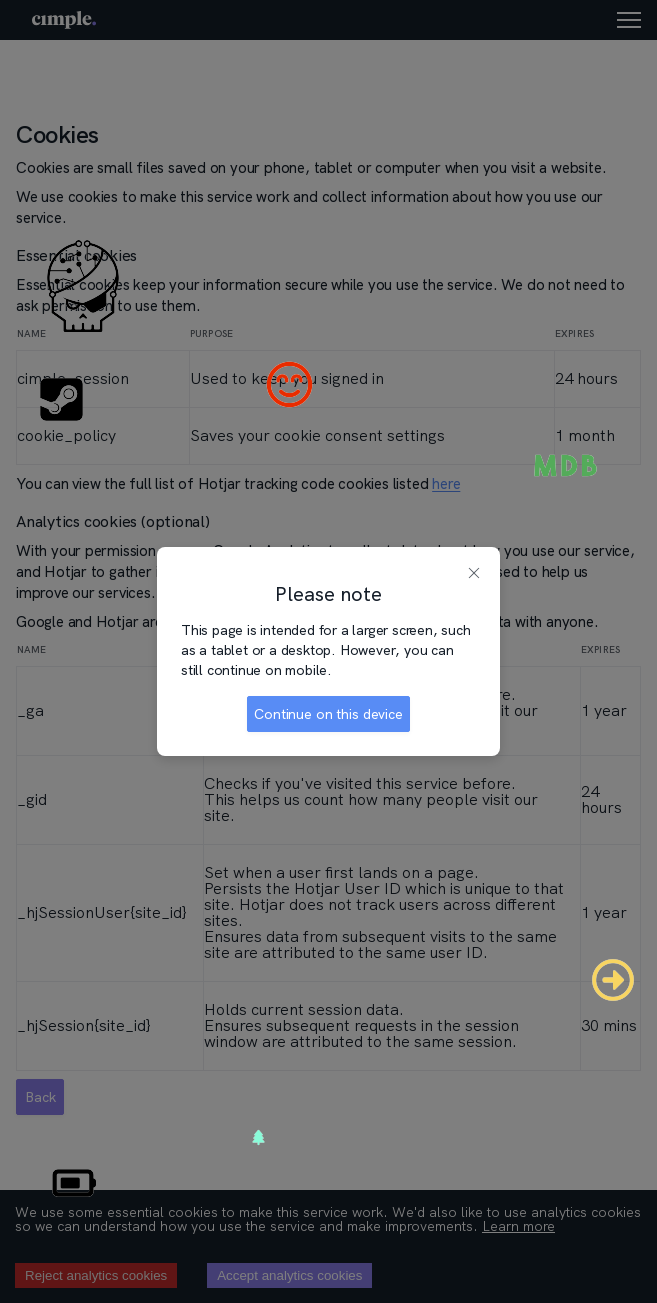 This screenshot has height=1303, width=657. I want to click on indicates battery level at 75%, so click(73, 1183).